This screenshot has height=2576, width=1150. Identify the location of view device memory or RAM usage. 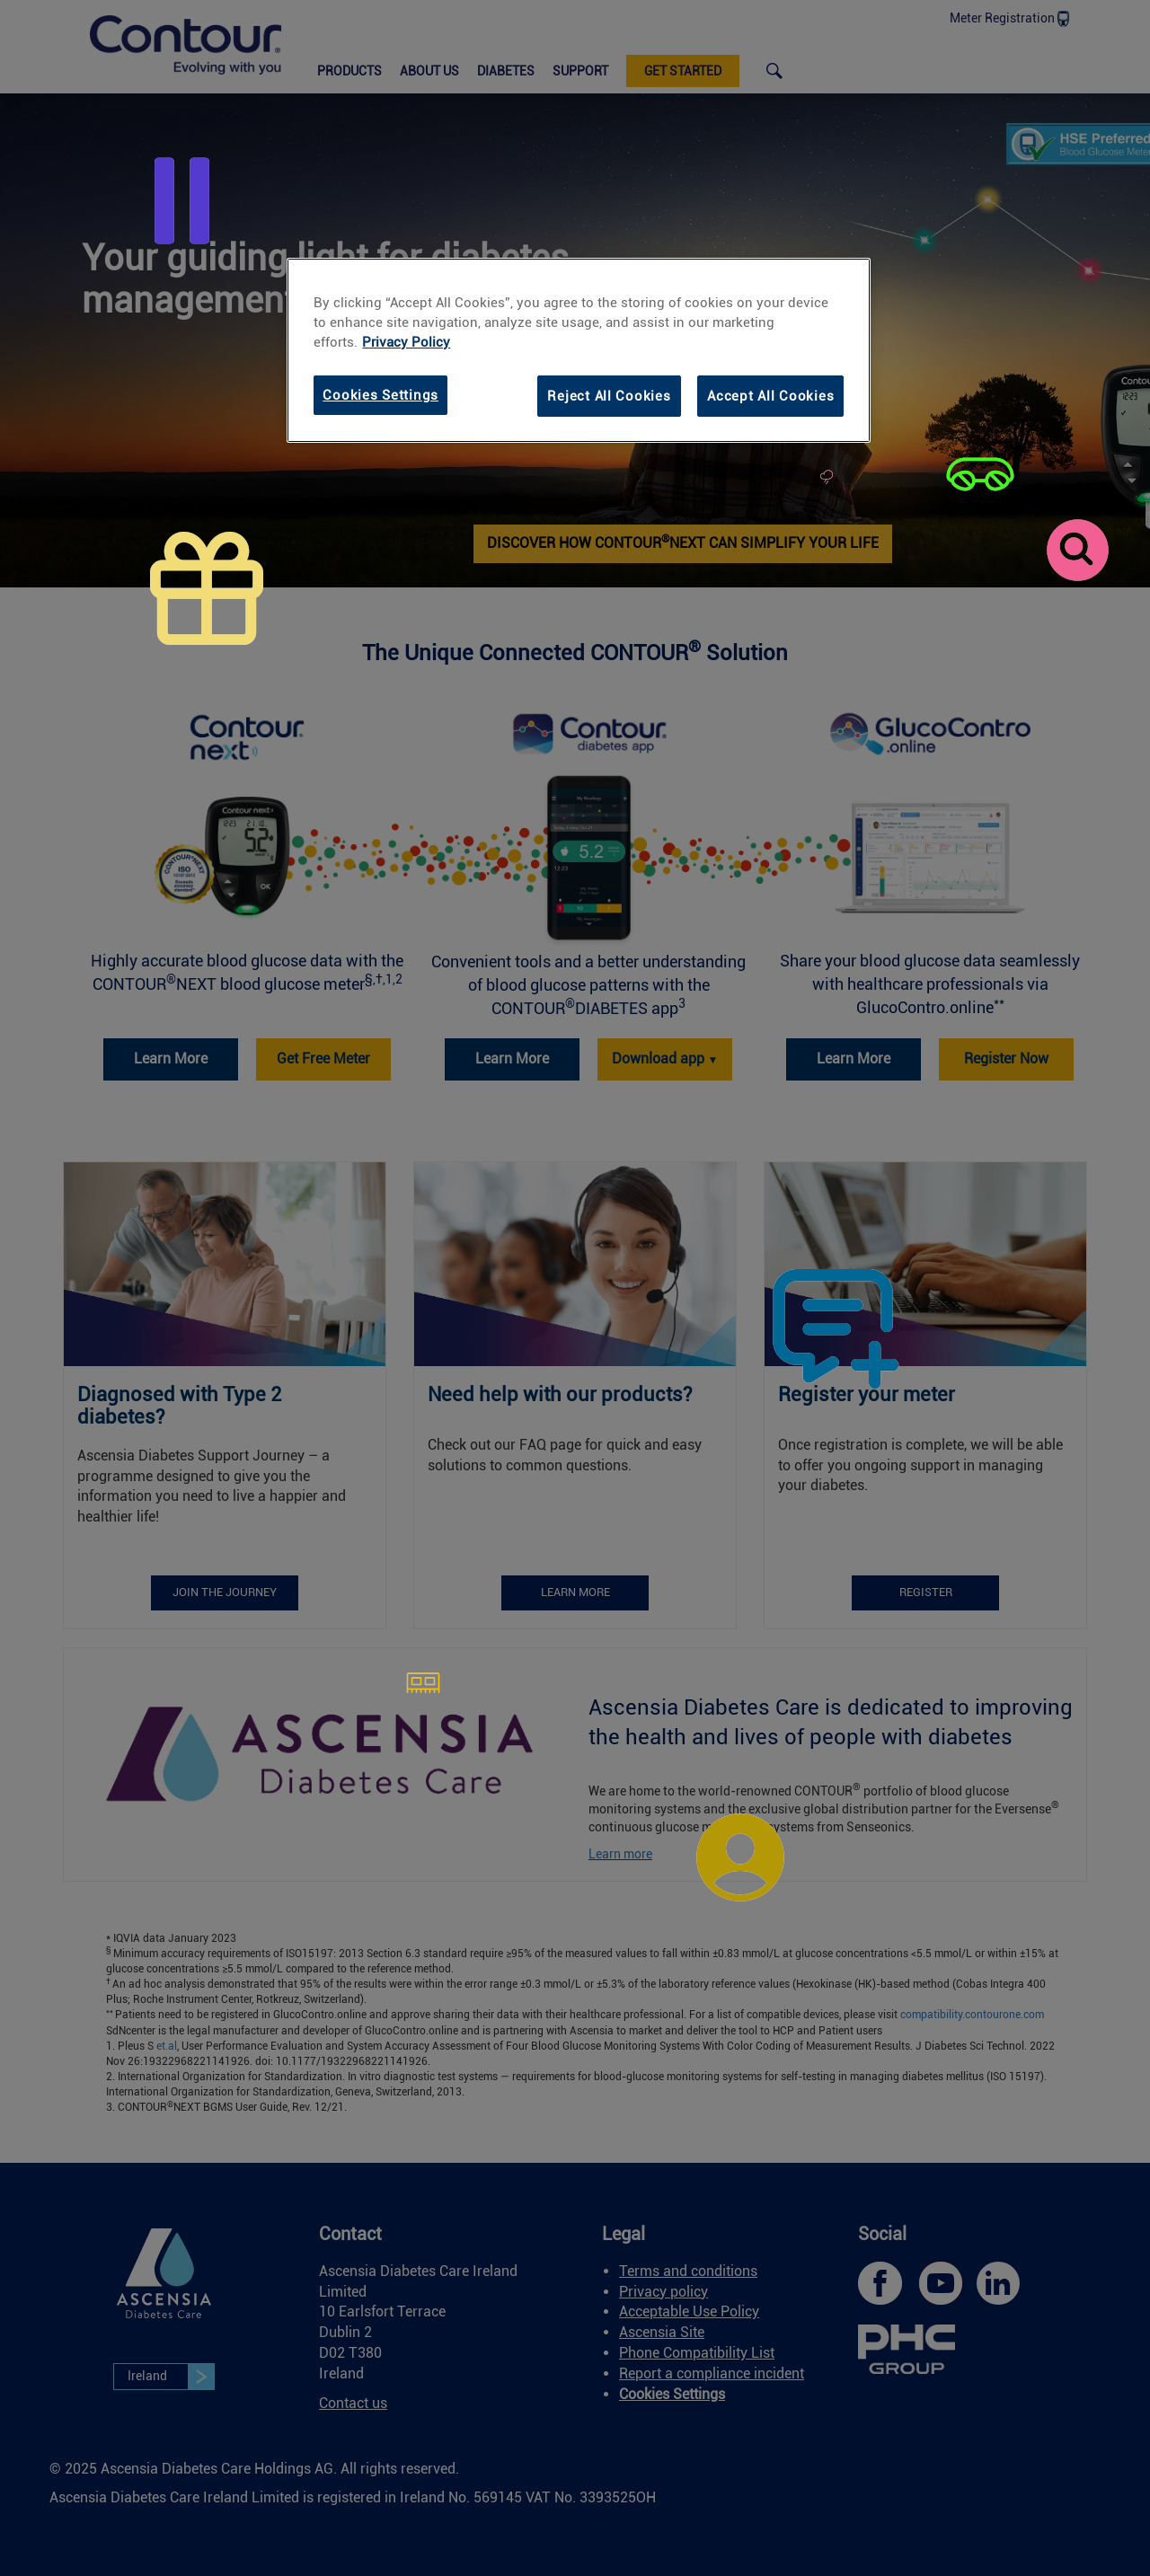
(423, 1682).